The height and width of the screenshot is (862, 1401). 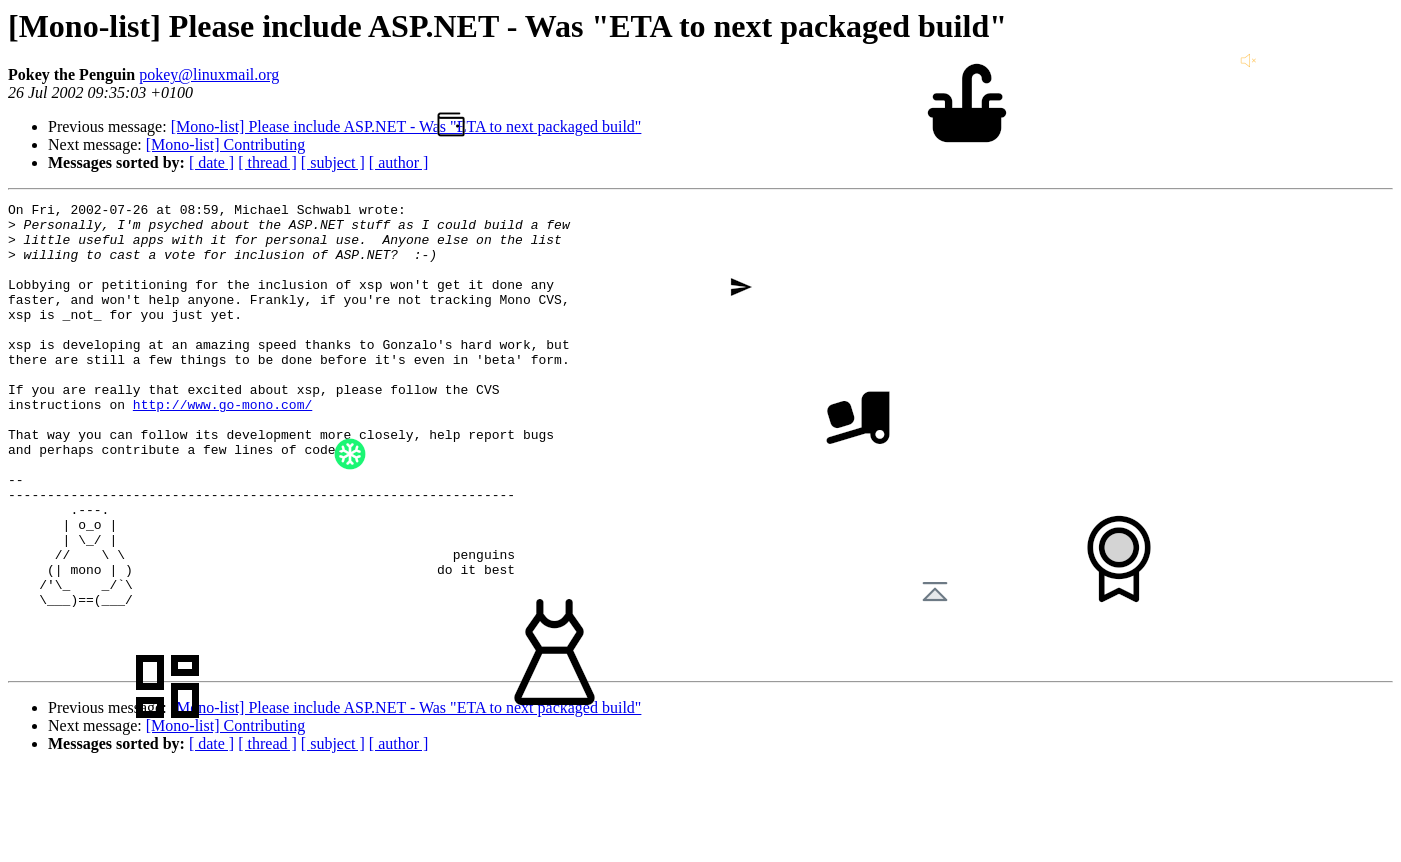 I want to click on view achievements or awards, so click(x=1119, y=559).